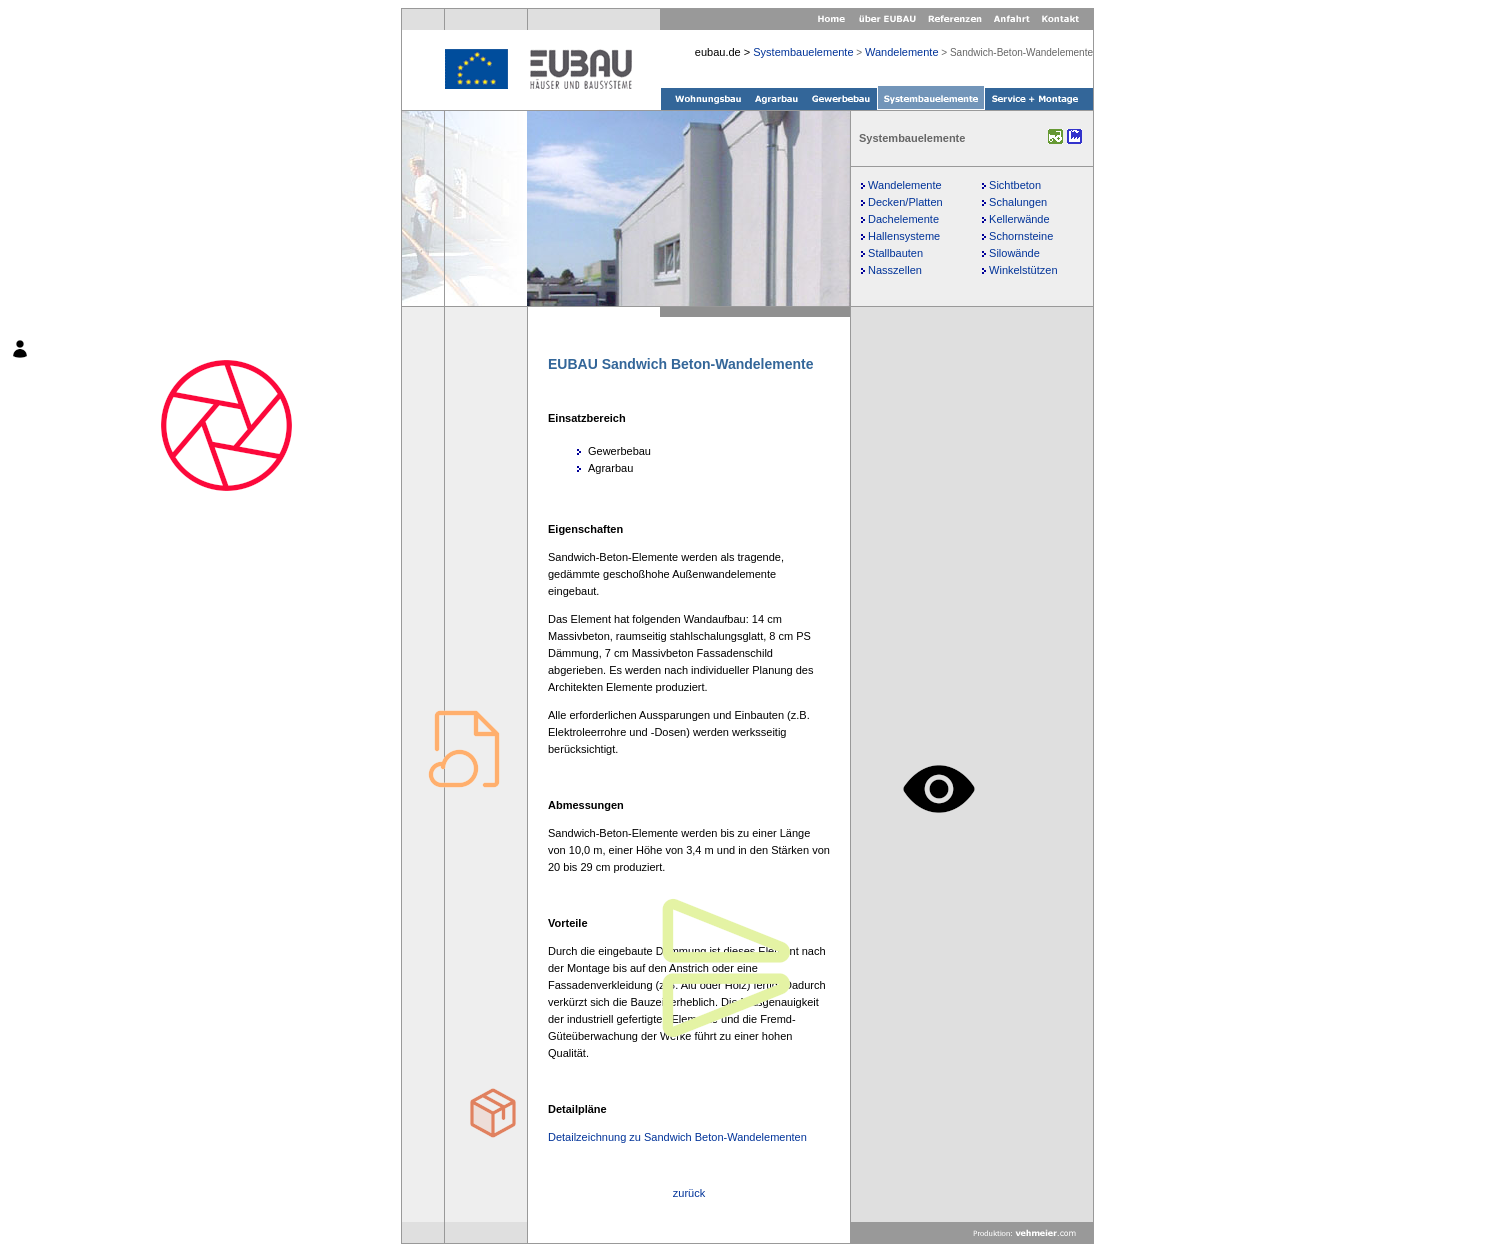 The image size is (1495, 1252). Describe the element at coordinates (20, 349) in the screenshot. I see `view your profile` at that location.